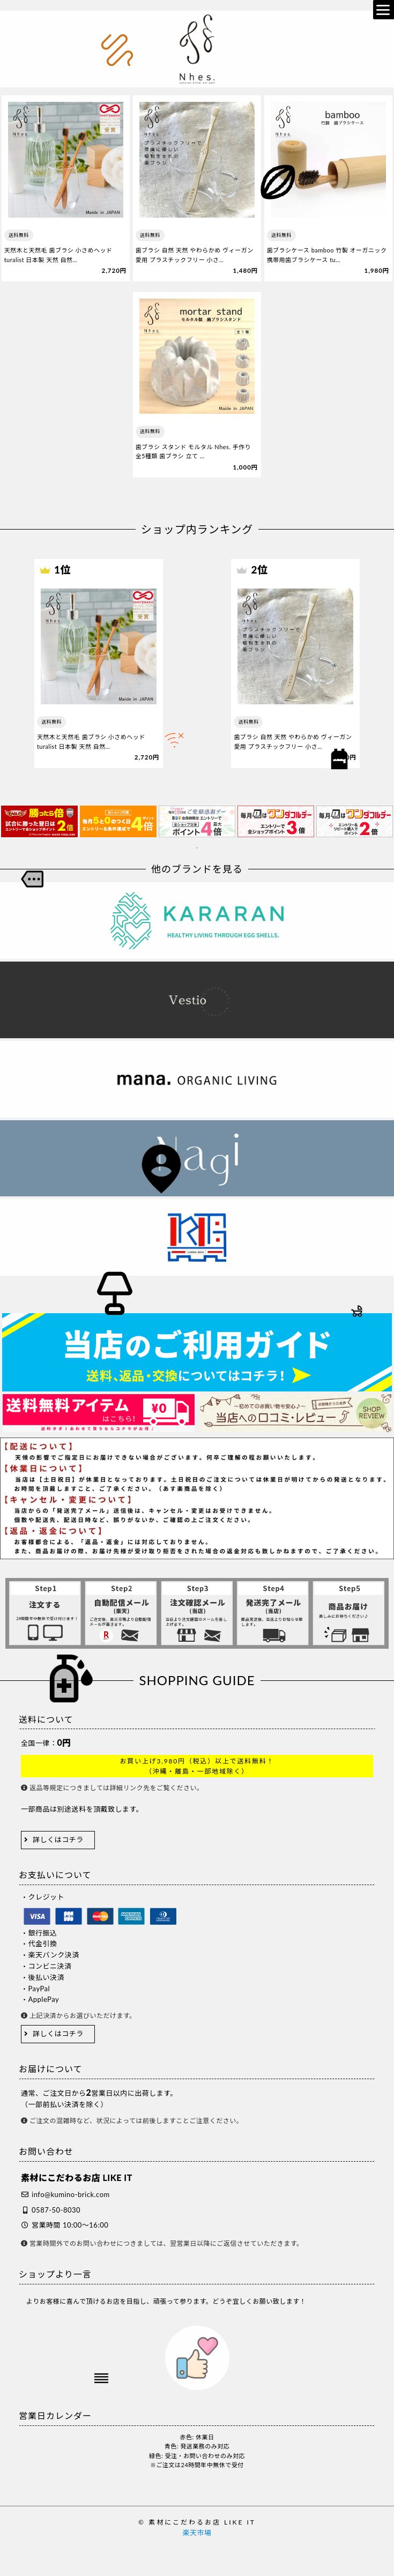 The height and width of the screenshot is (2576, 394). Describe the element at coordinates (32, 879) in the screenshot. I see `view more notifications` at that location.